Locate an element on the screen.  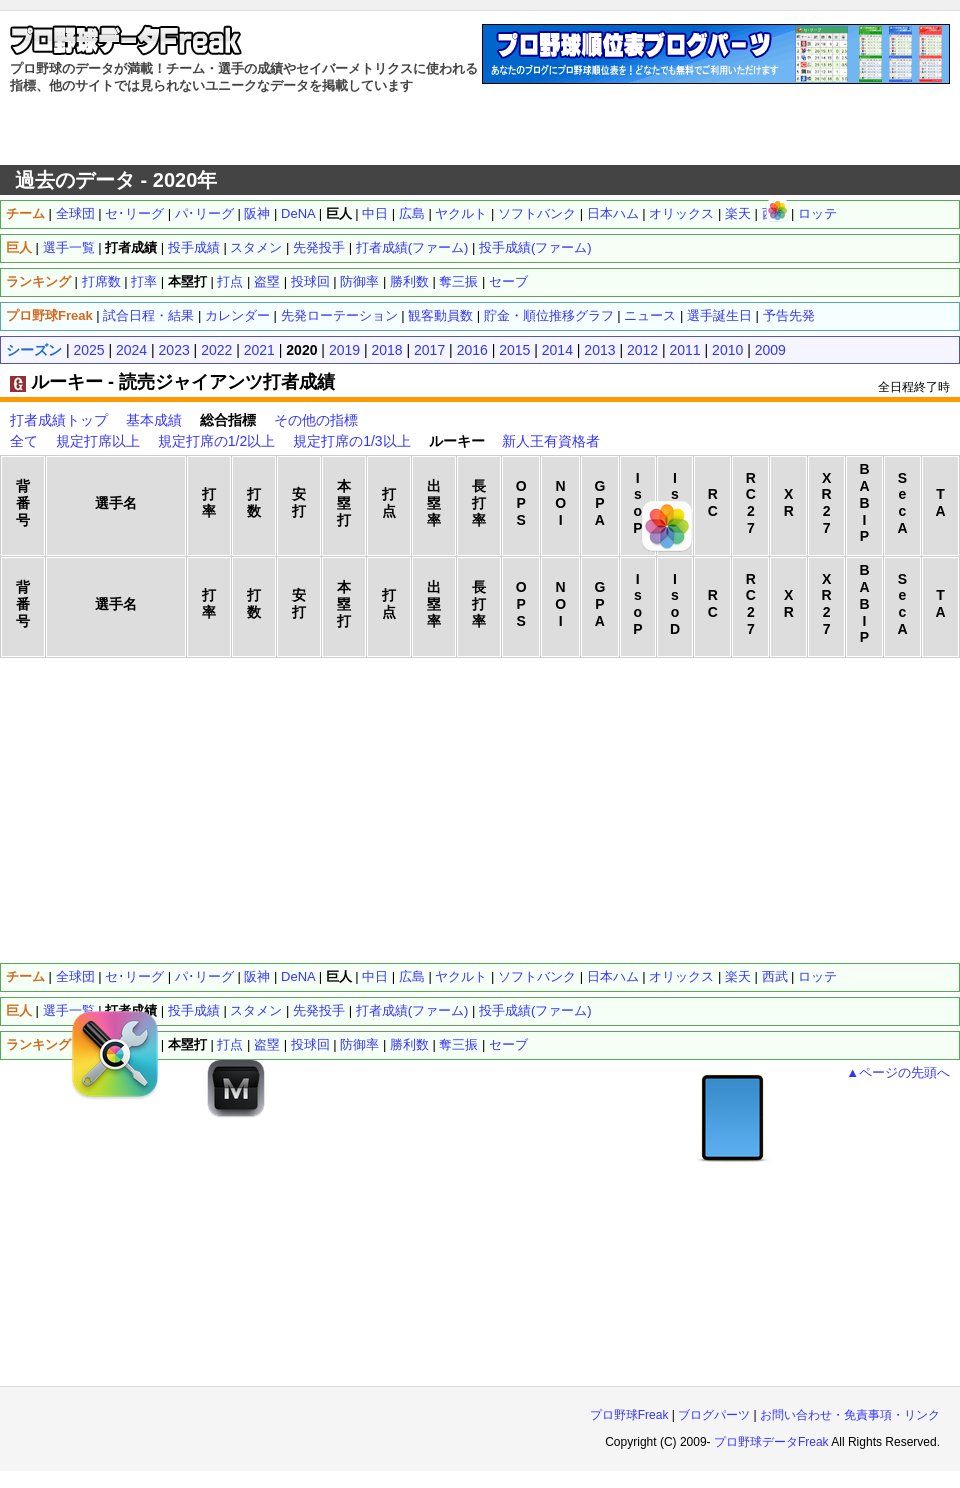
open MeetingBar app for calendar and meeting management is located at coordinates (236, 1088).